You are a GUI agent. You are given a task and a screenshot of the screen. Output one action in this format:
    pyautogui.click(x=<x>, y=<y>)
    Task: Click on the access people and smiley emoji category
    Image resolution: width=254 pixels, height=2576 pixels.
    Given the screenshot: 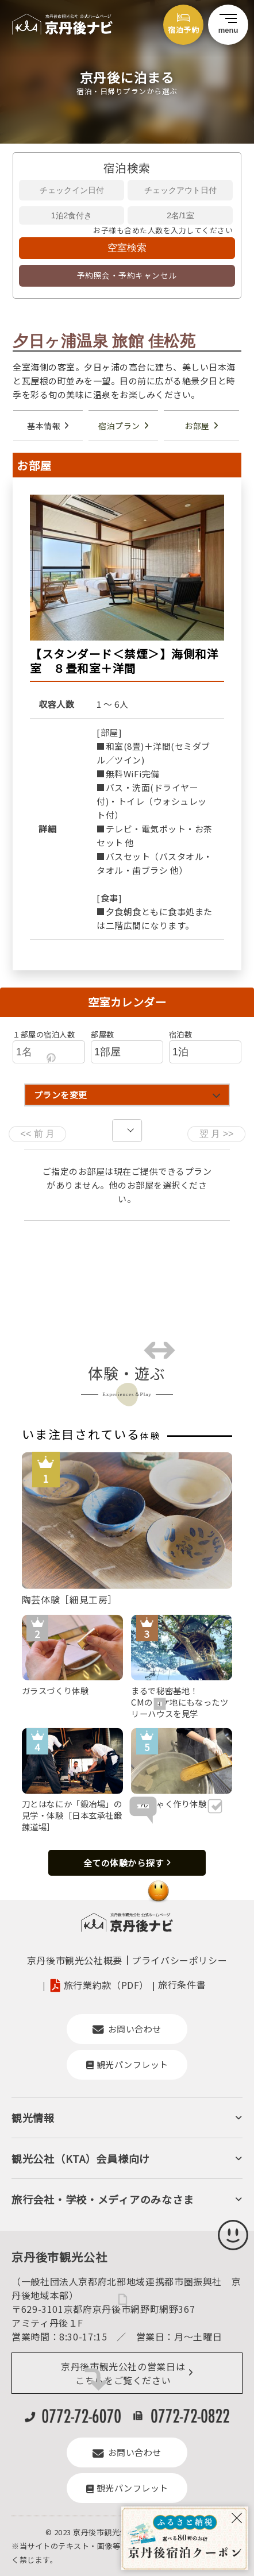 What is the action you would take?
    pyautogui.click(x=233, y=2235)
    